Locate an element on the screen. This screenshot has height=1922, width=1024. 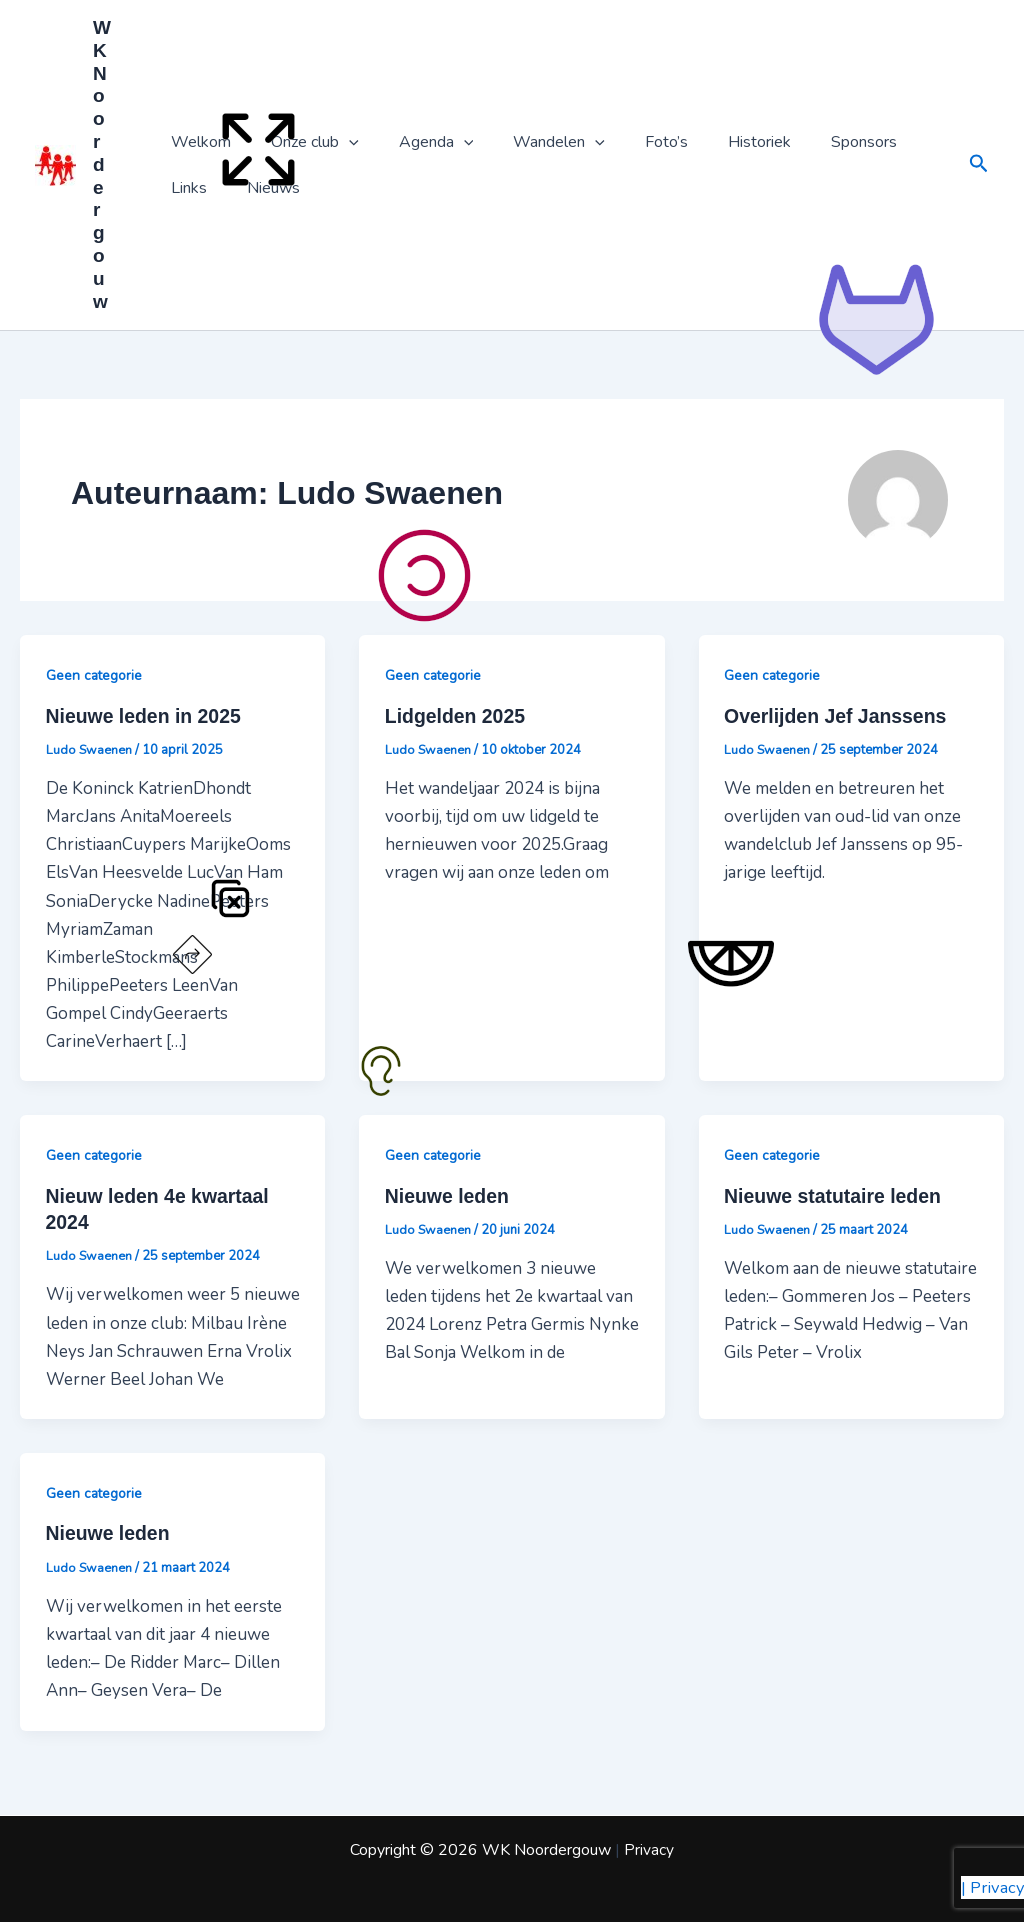
indicates citrus or fruit-related content is located at coordinates (731, 957).